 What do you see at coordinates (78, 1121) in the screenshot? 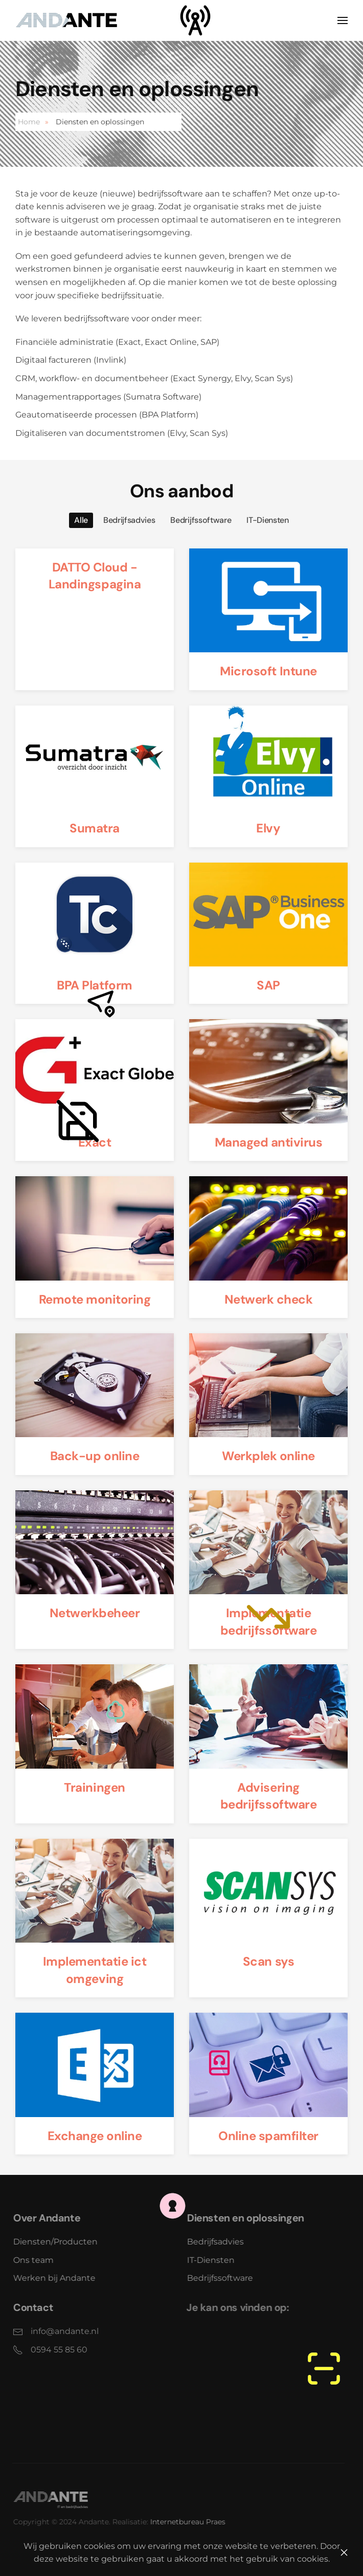
I see `save function is disabled or unavailable` at bounding box center [78, 1121].